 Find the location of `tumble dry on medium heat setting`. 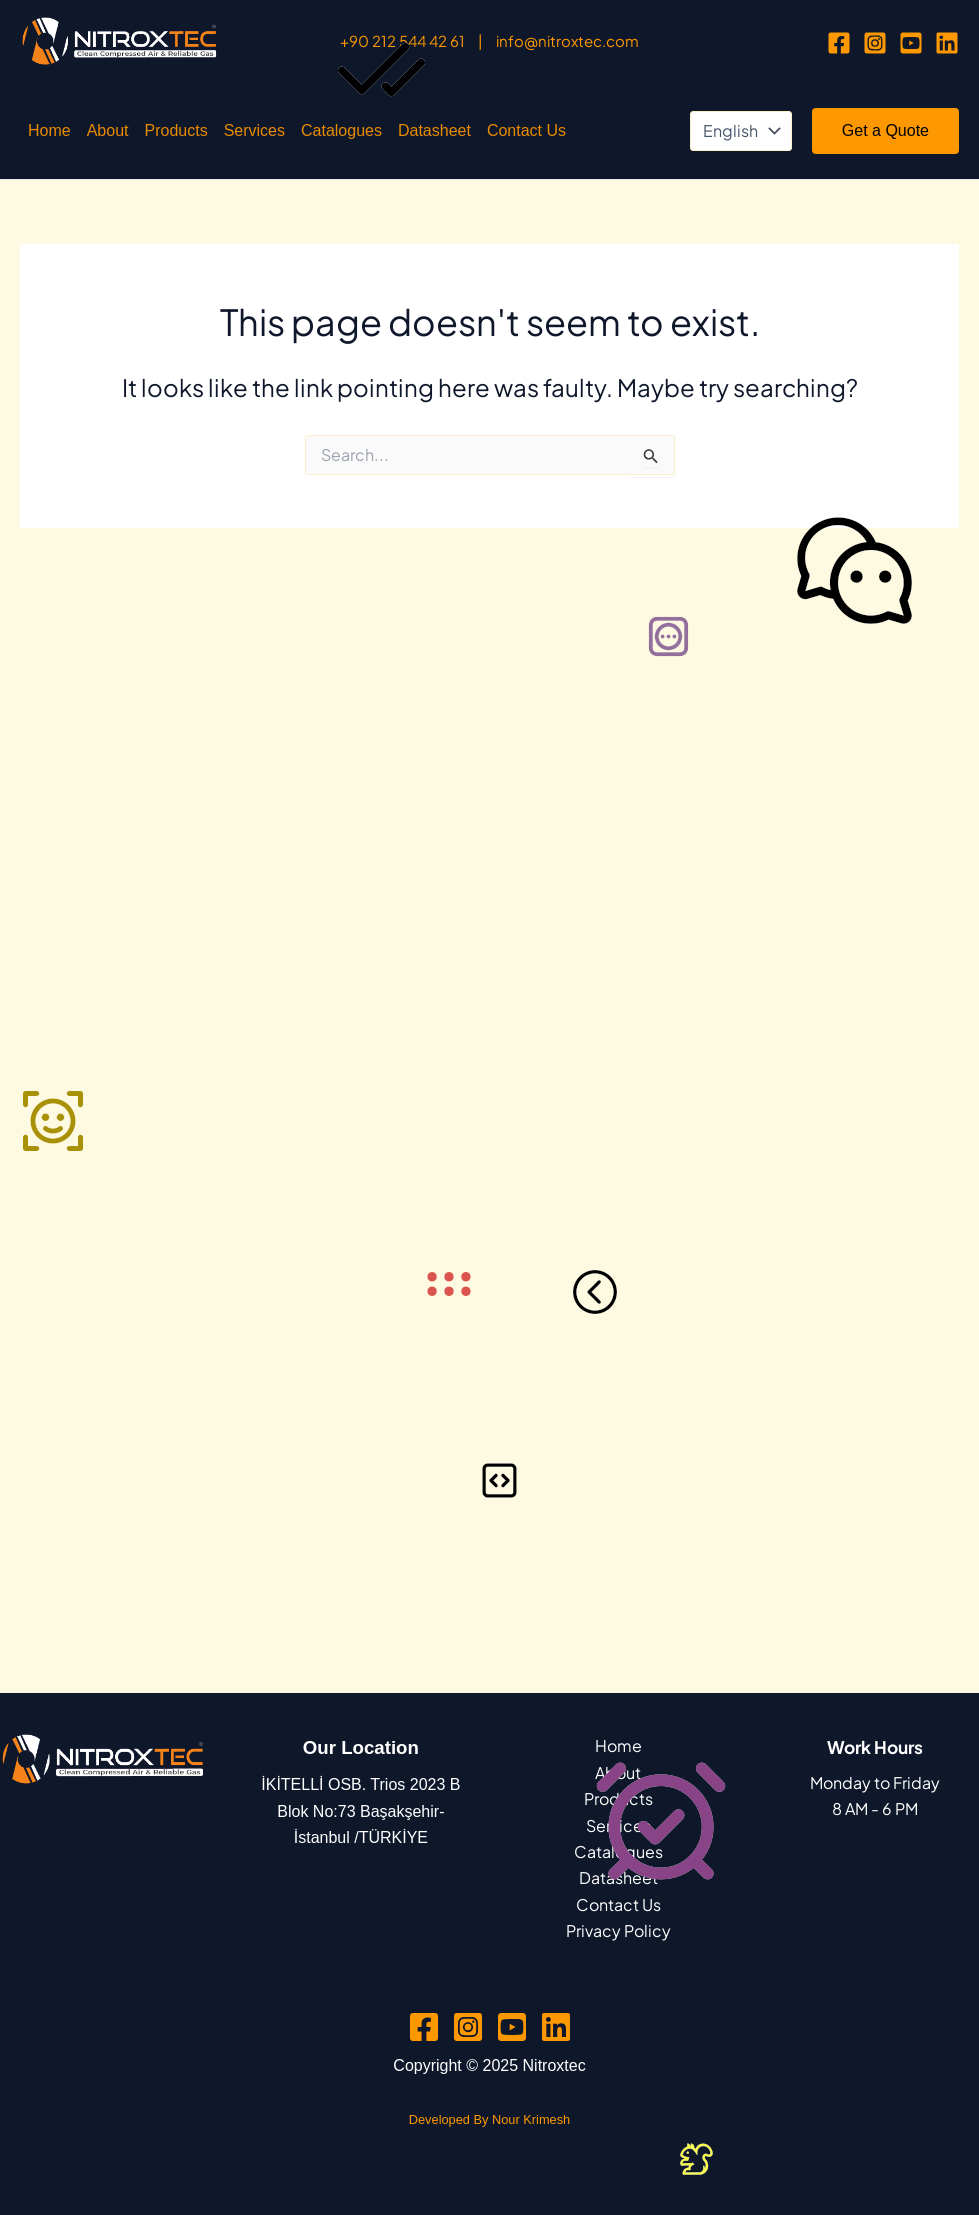

tumble dry on medium heat setting is located at coordinates (668, 636).